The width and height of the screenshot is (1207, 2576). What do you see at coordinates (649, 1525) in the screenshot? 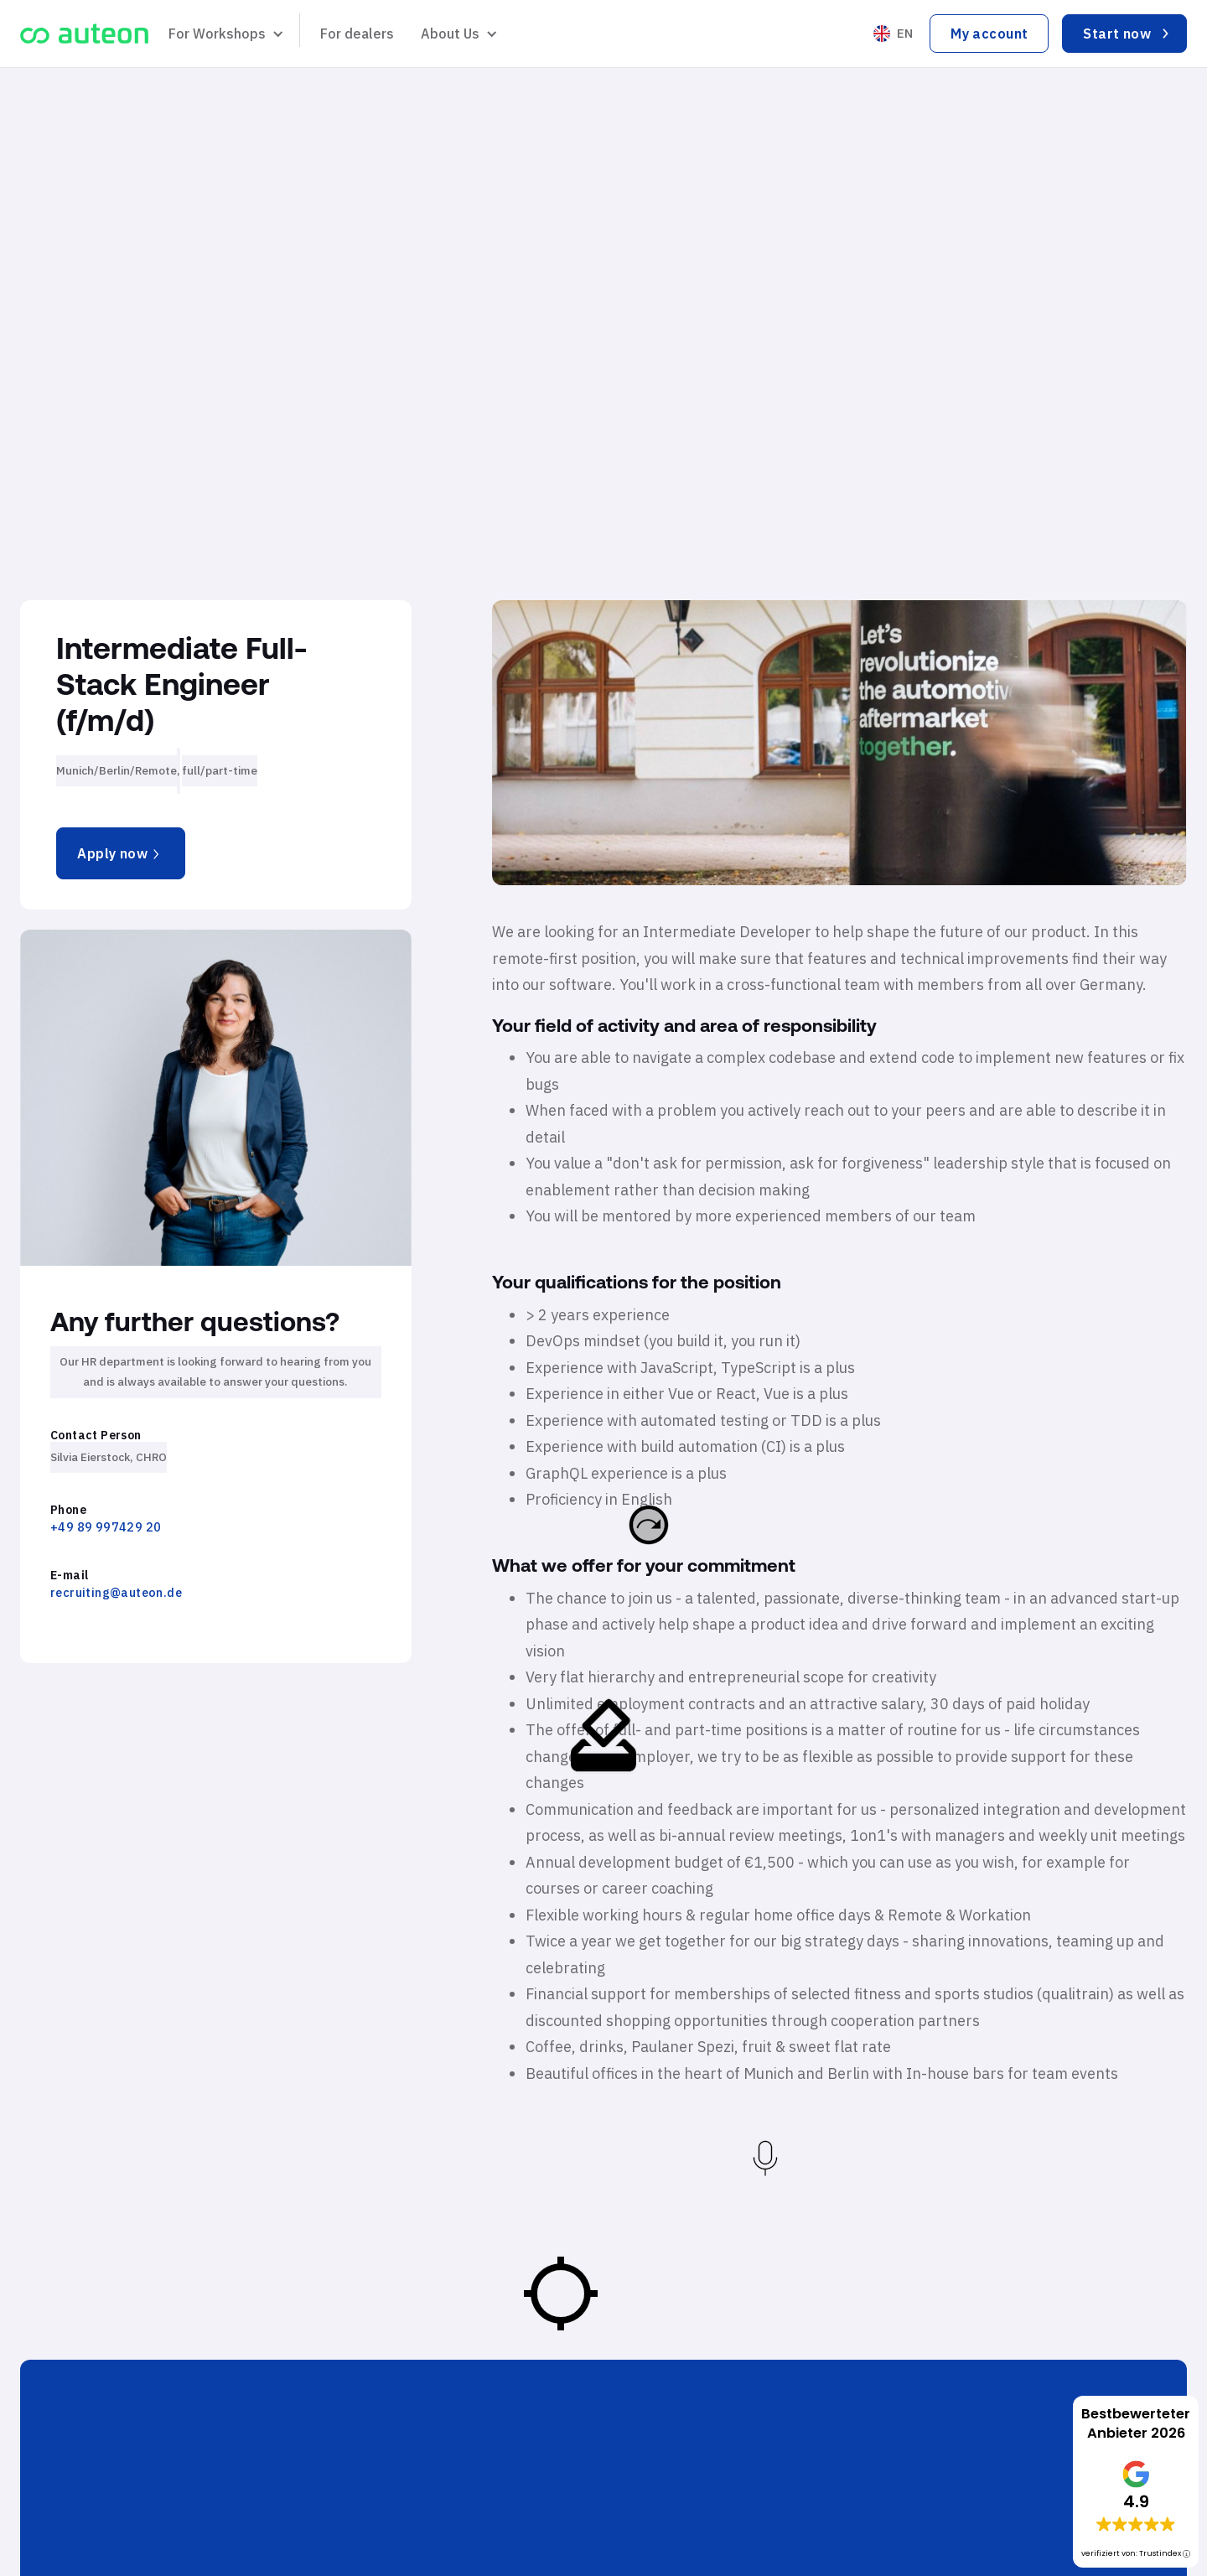
I see `skip to the next scheduled item or plan` at bounding box center [649, 1525].